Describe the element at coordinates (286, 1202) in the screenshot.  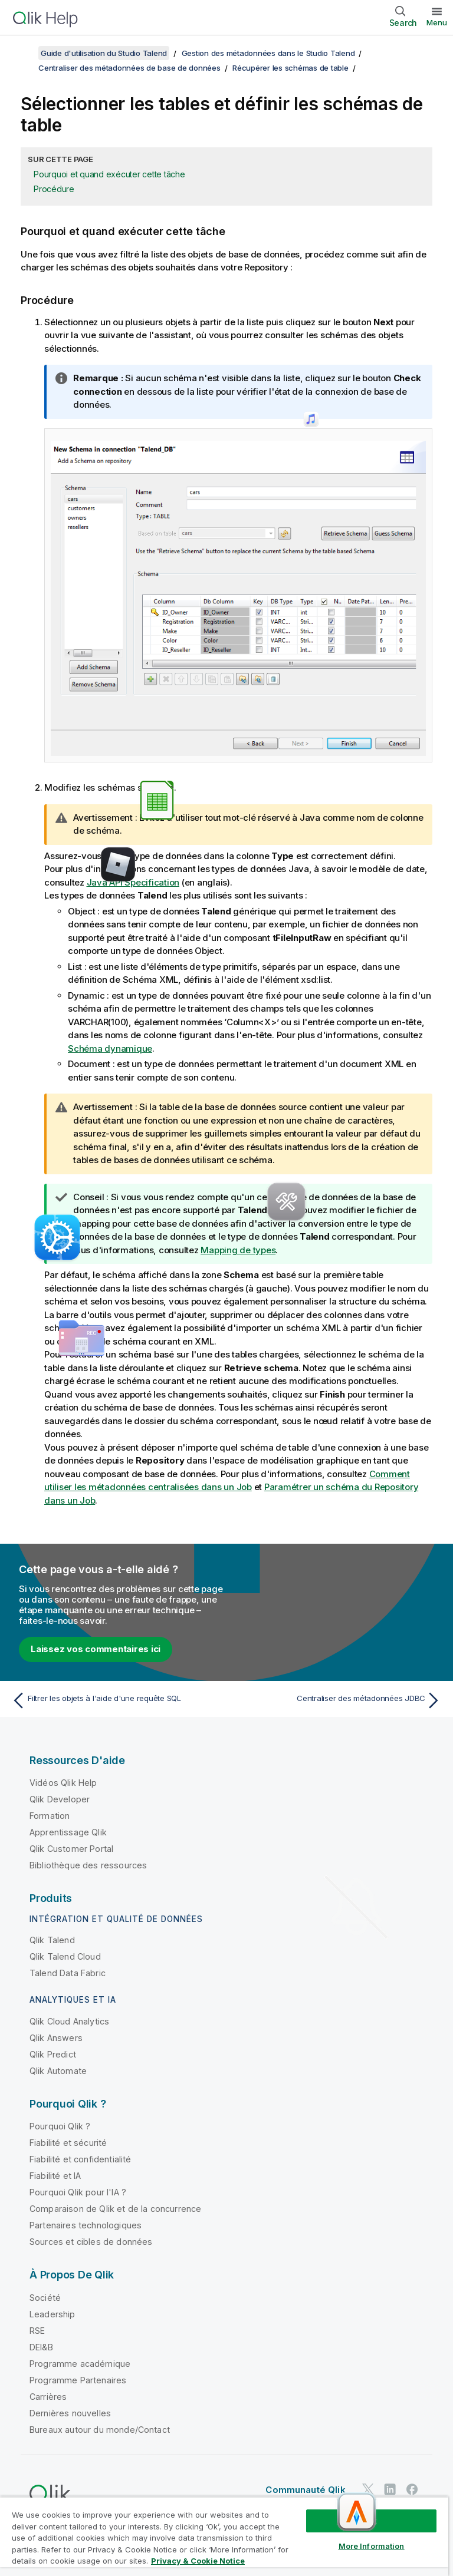
I see `access advanced settings or preferences` at that location.